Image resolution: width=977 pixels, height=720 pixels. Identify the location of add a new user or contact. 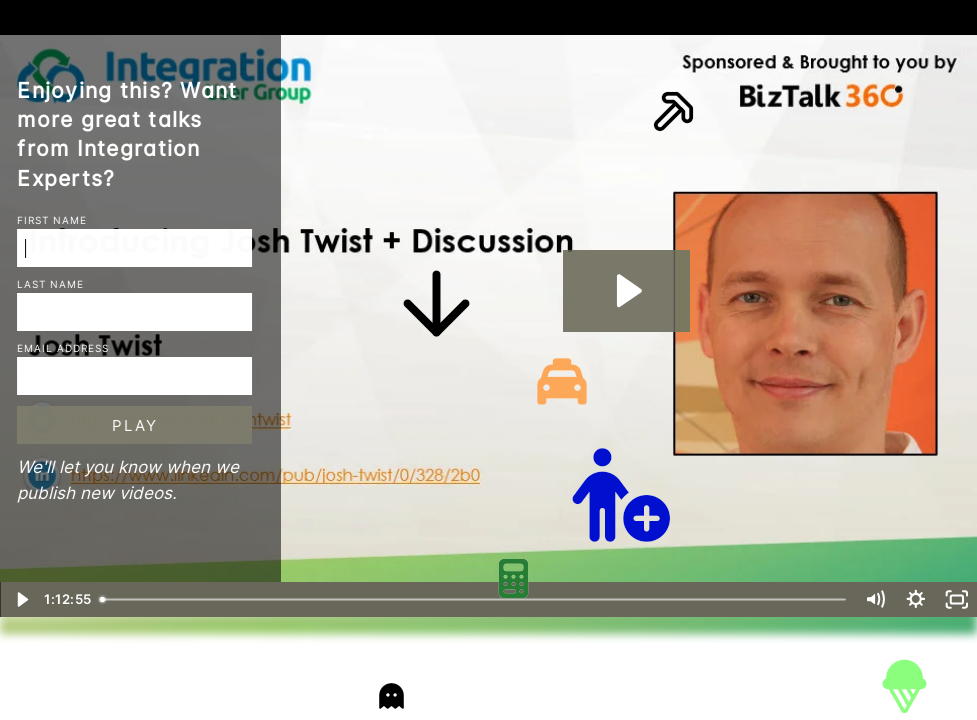
(618, 495).